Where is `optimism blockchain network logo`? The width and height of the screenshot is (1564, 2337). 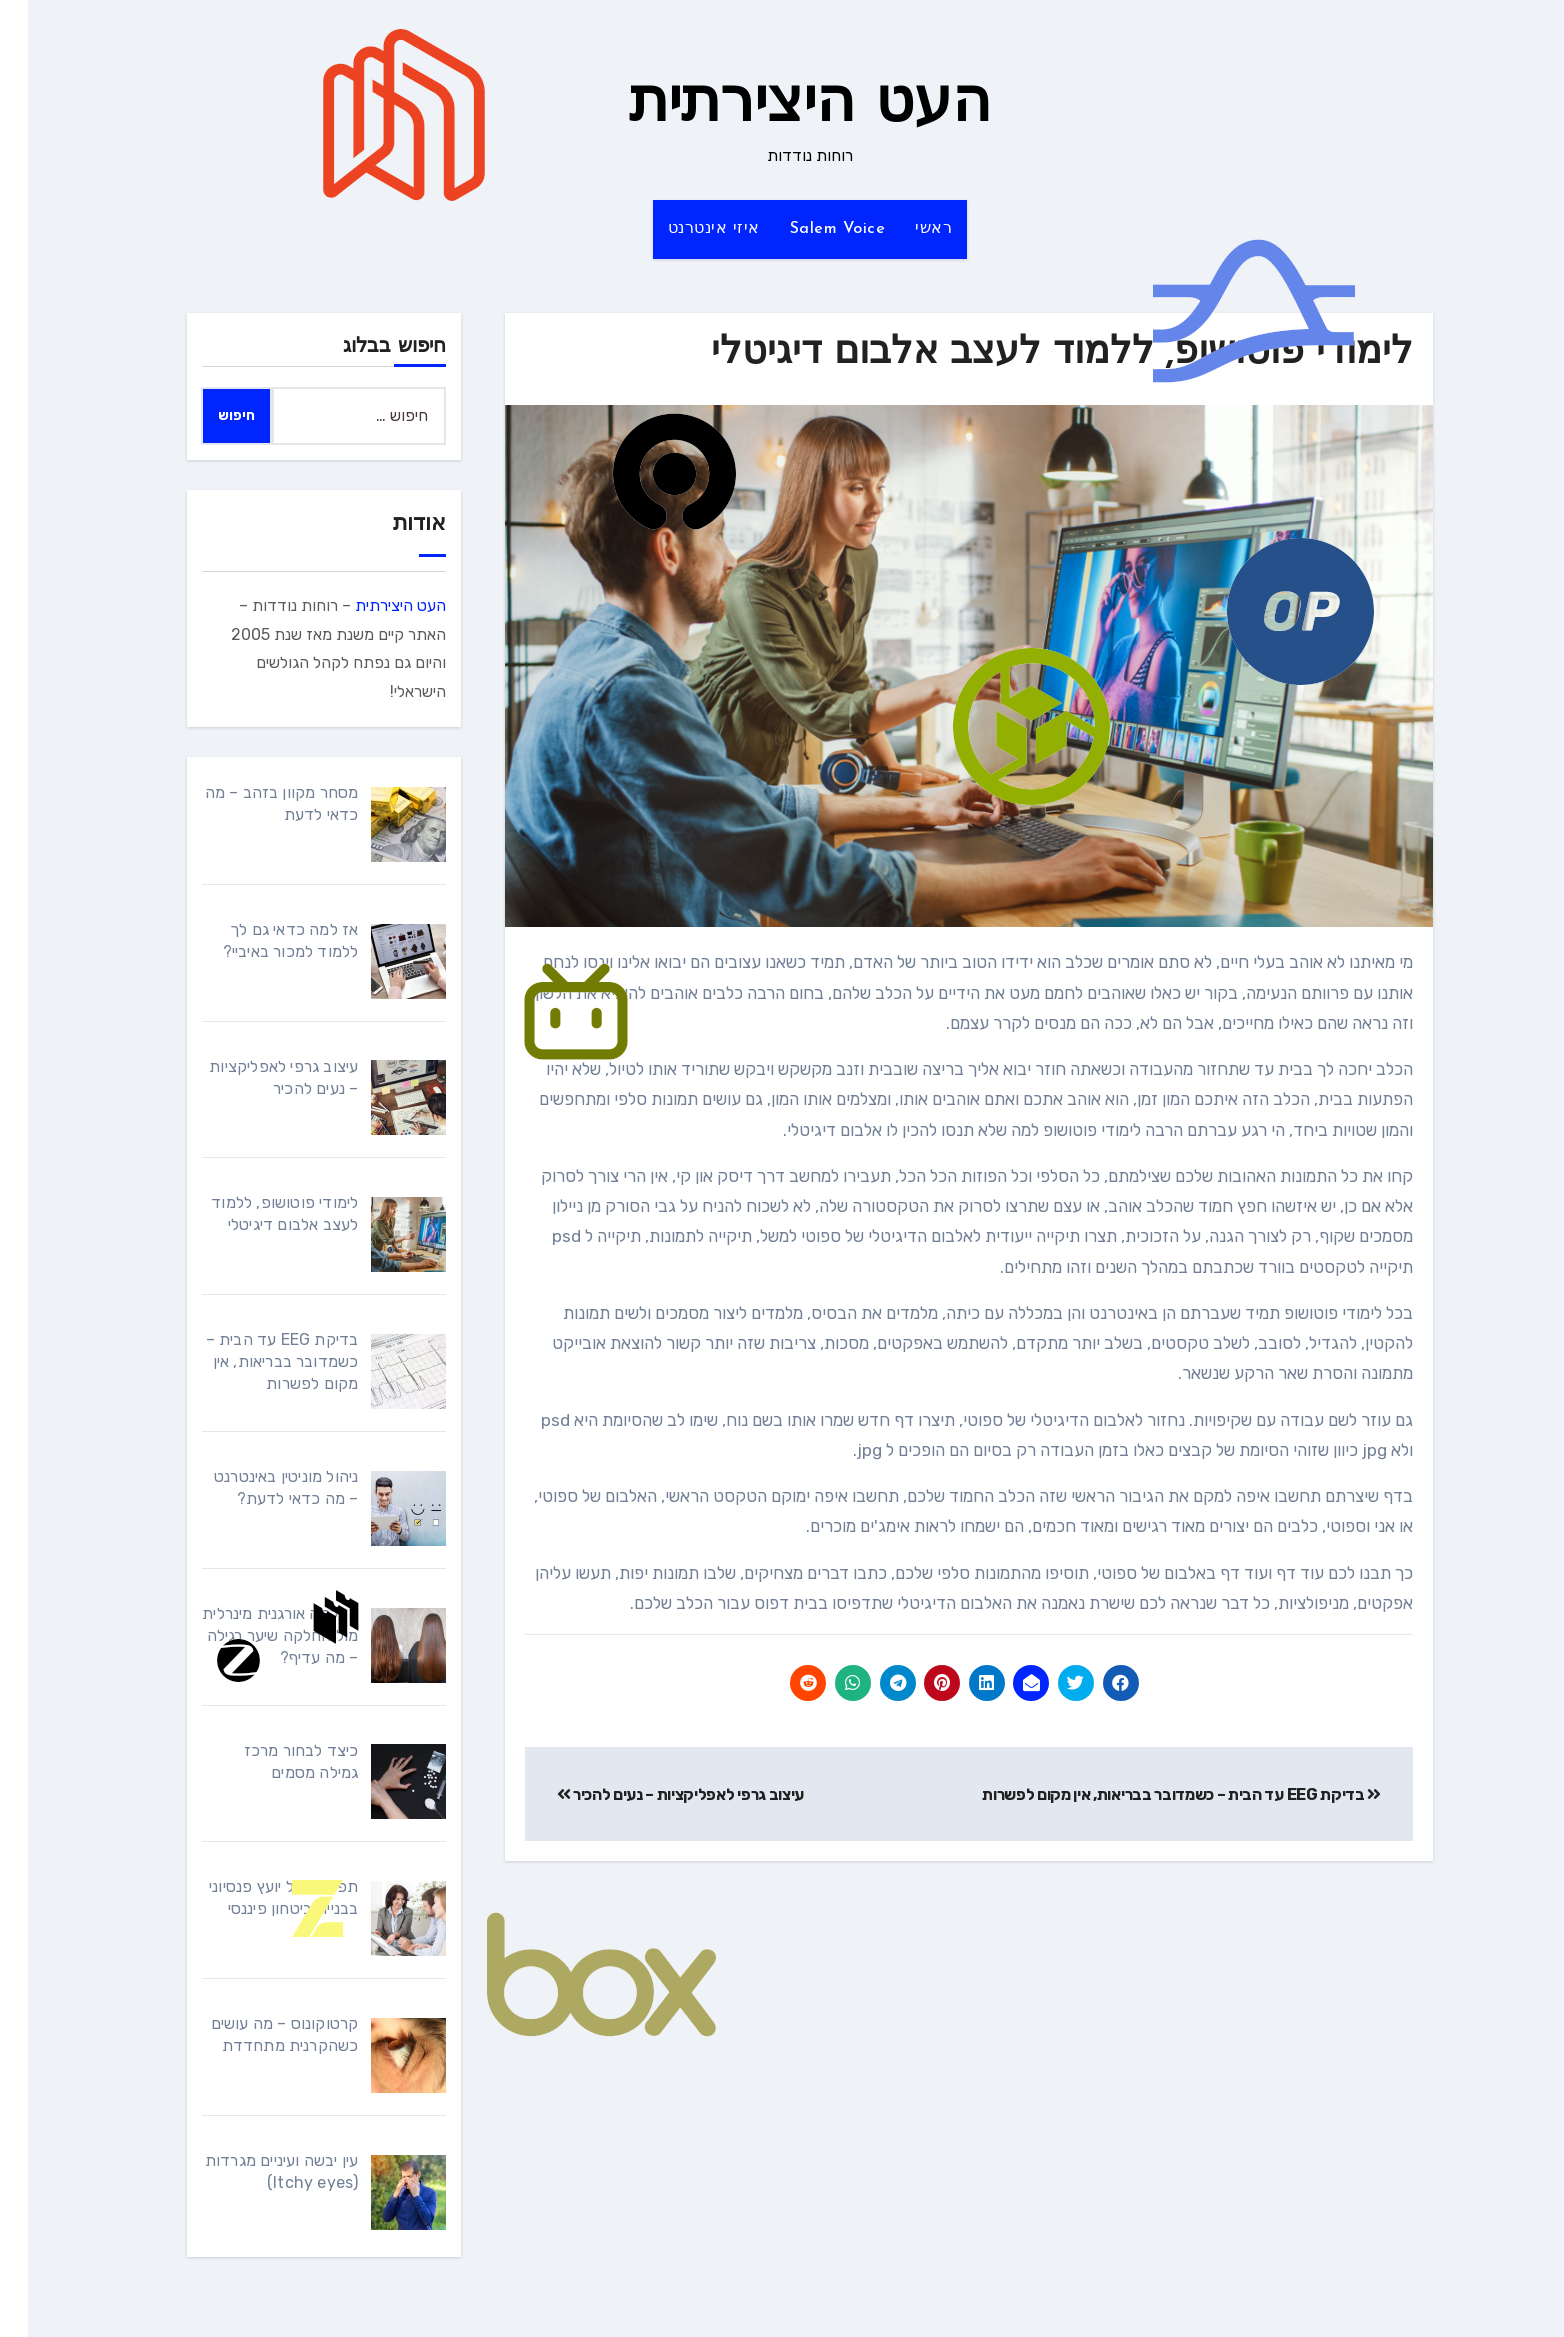 optimism blockchain network logo is located at coordinates (1300, 611).